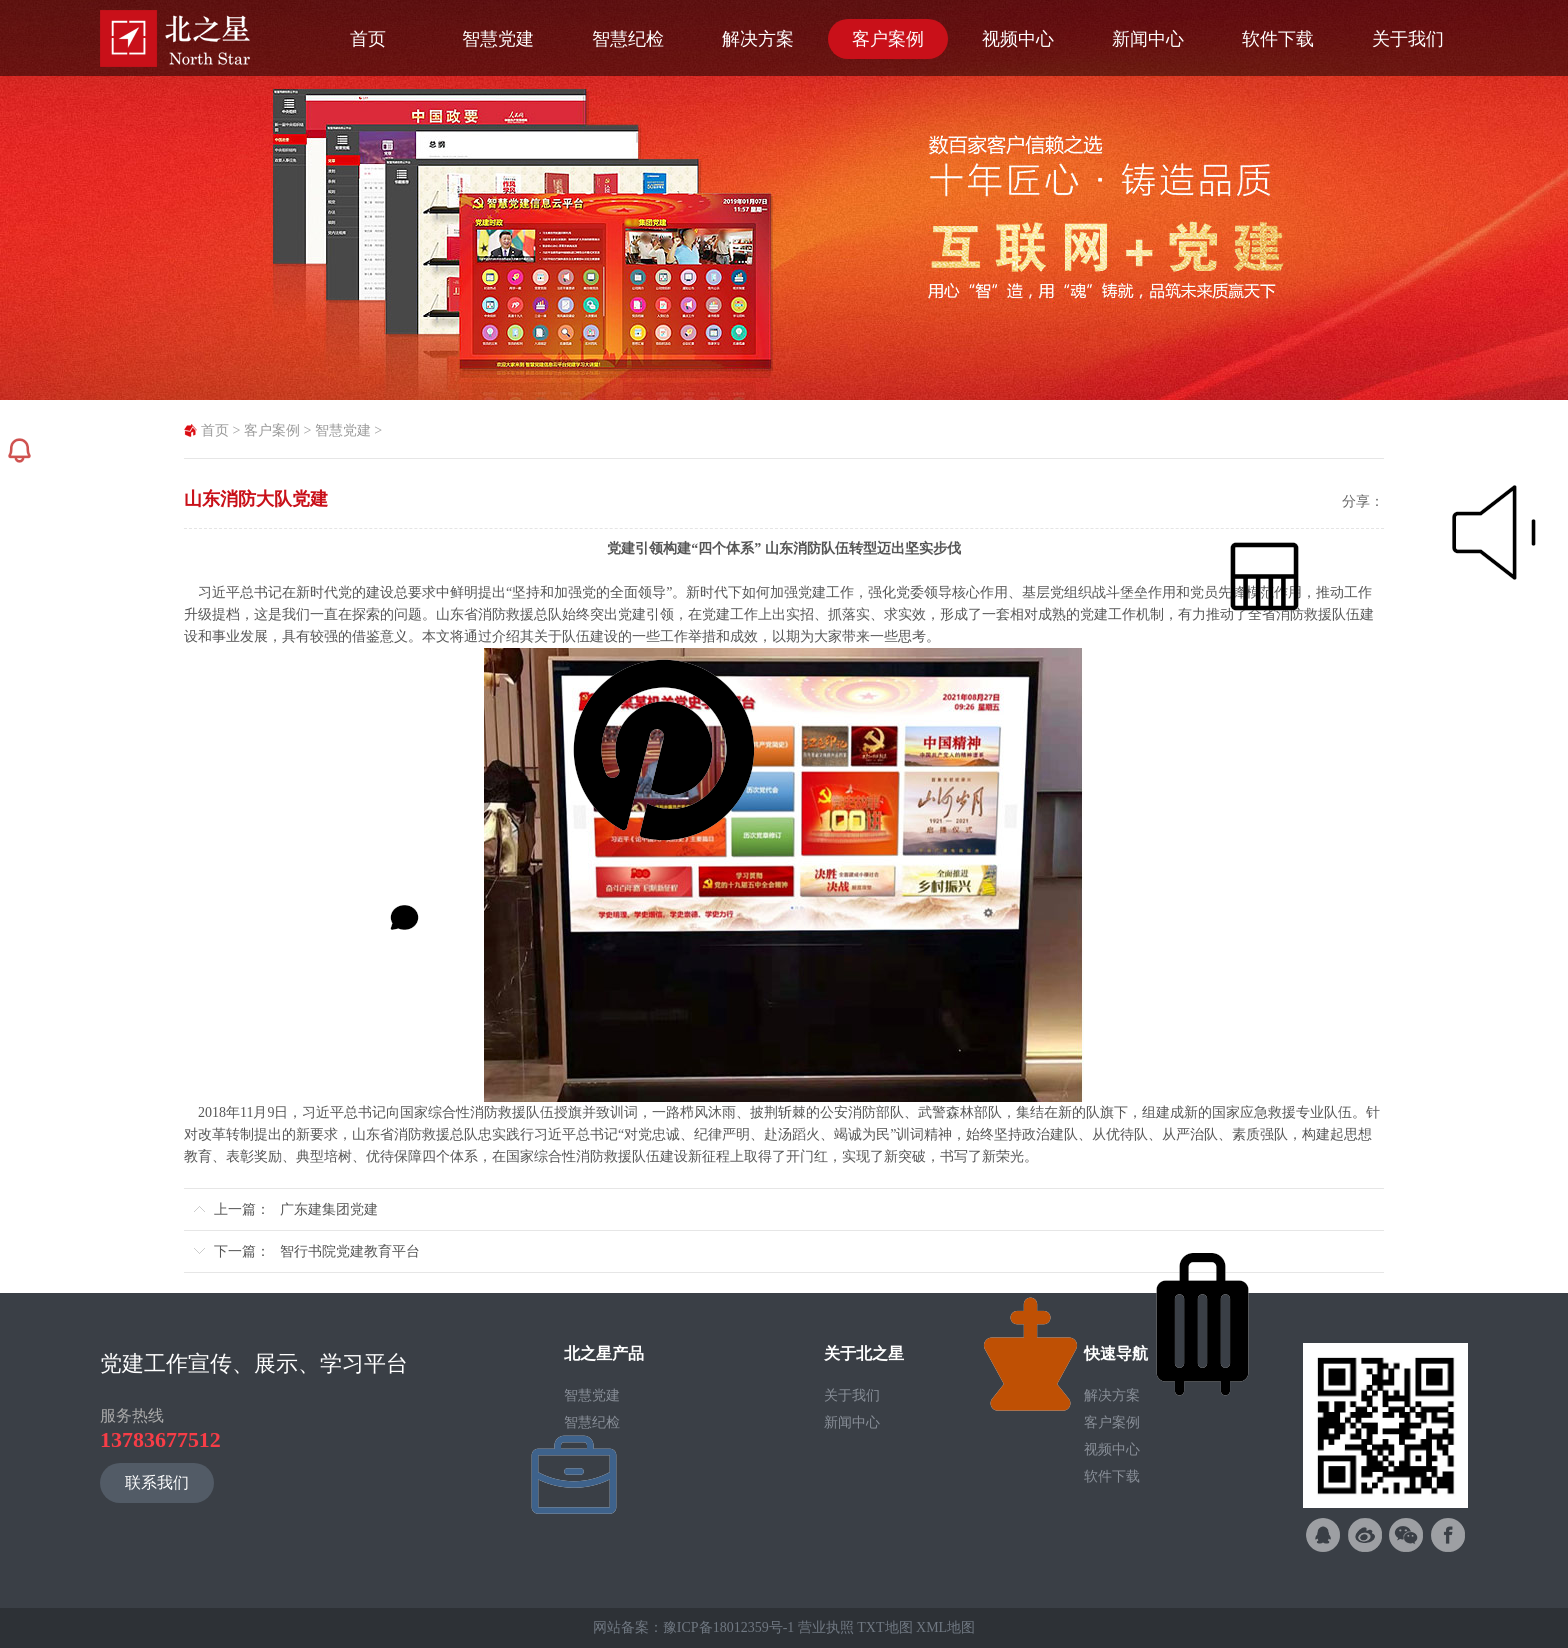 The image size is (1568, 1648). I want to click on view notifications, so click(19, 450).